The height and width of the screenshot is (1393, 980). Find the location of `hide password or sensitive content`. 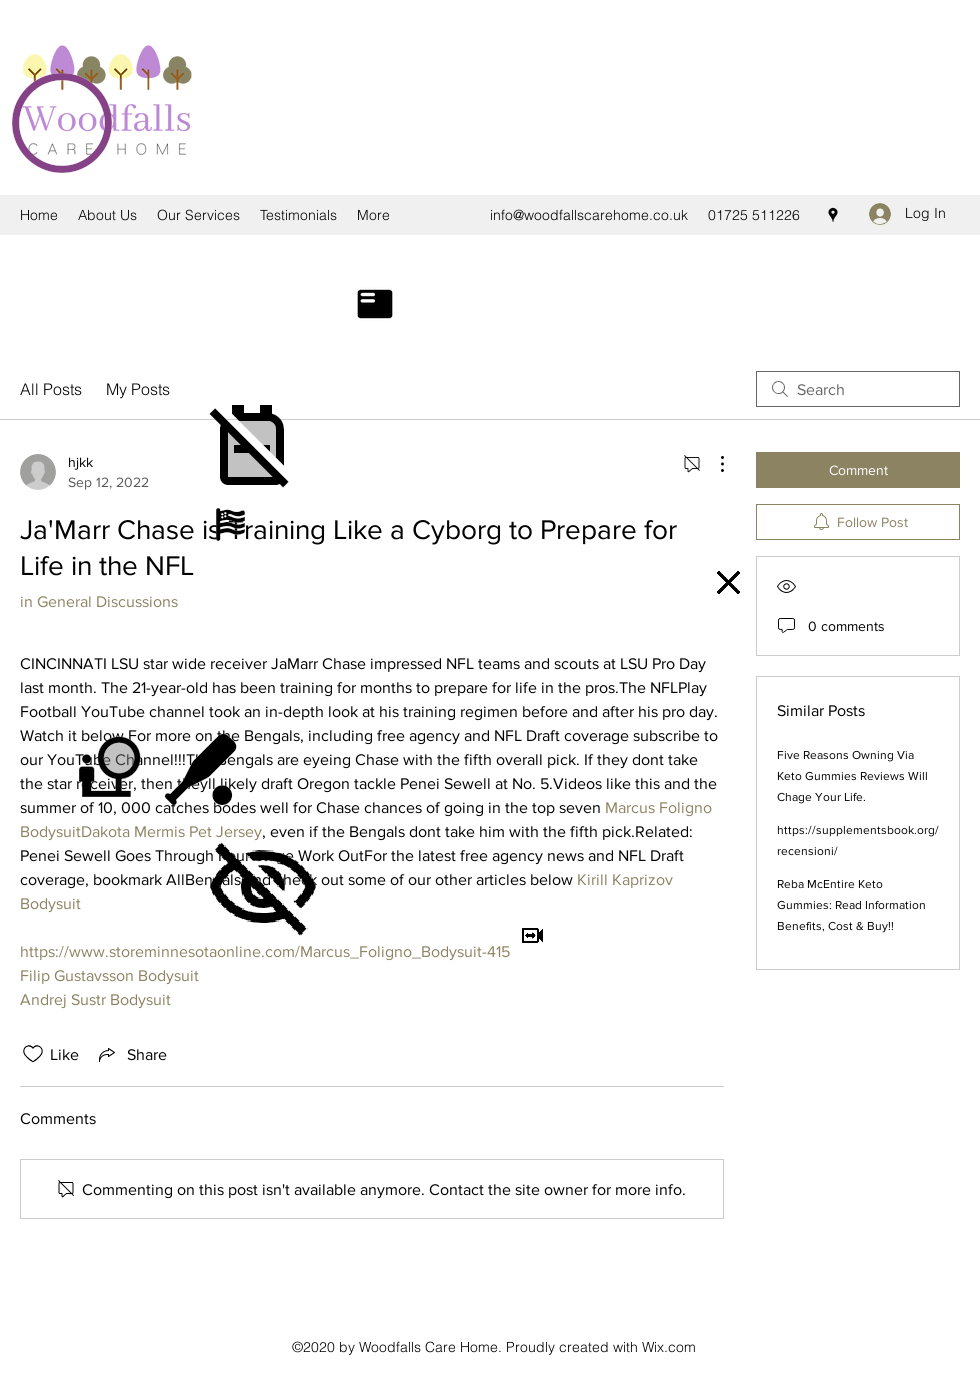

hide password or sensitive content is located at coordinates (263, 889).